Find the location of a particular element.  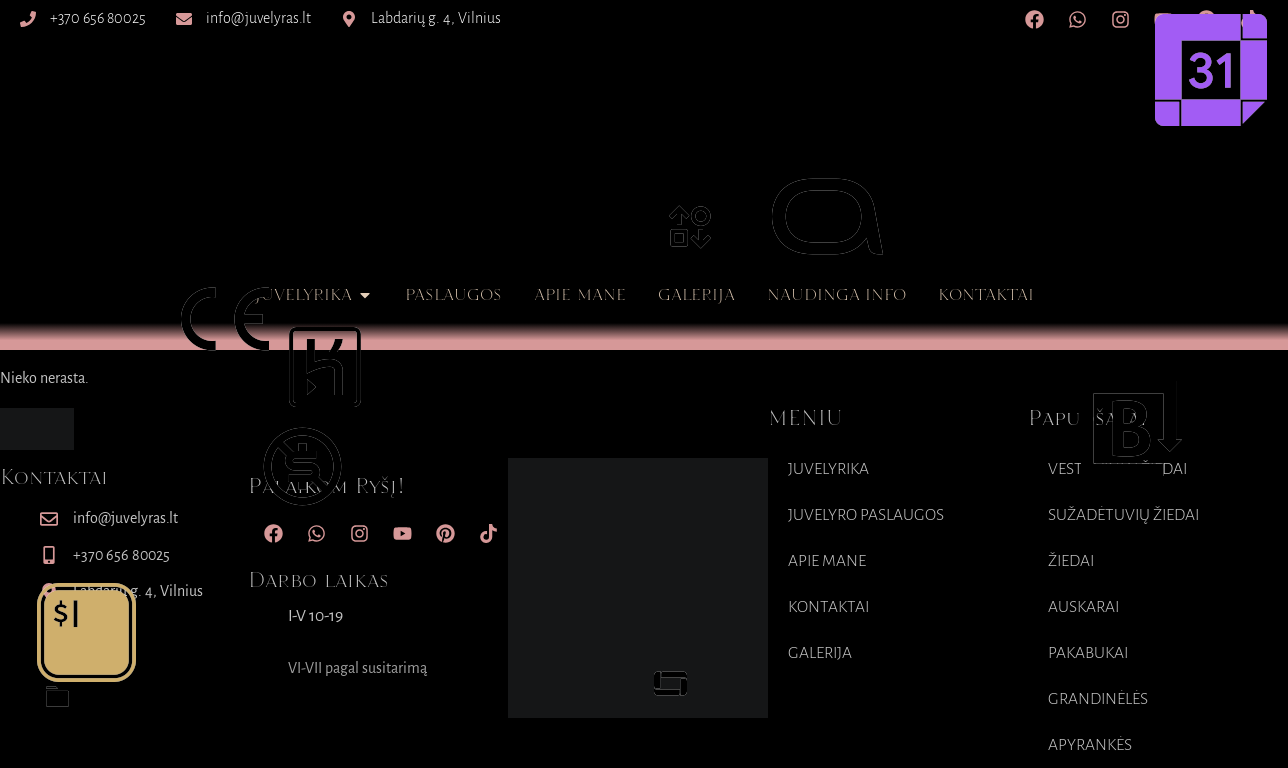

AbbVie pharmaceutical company logo is located at coordinates (827, 216).